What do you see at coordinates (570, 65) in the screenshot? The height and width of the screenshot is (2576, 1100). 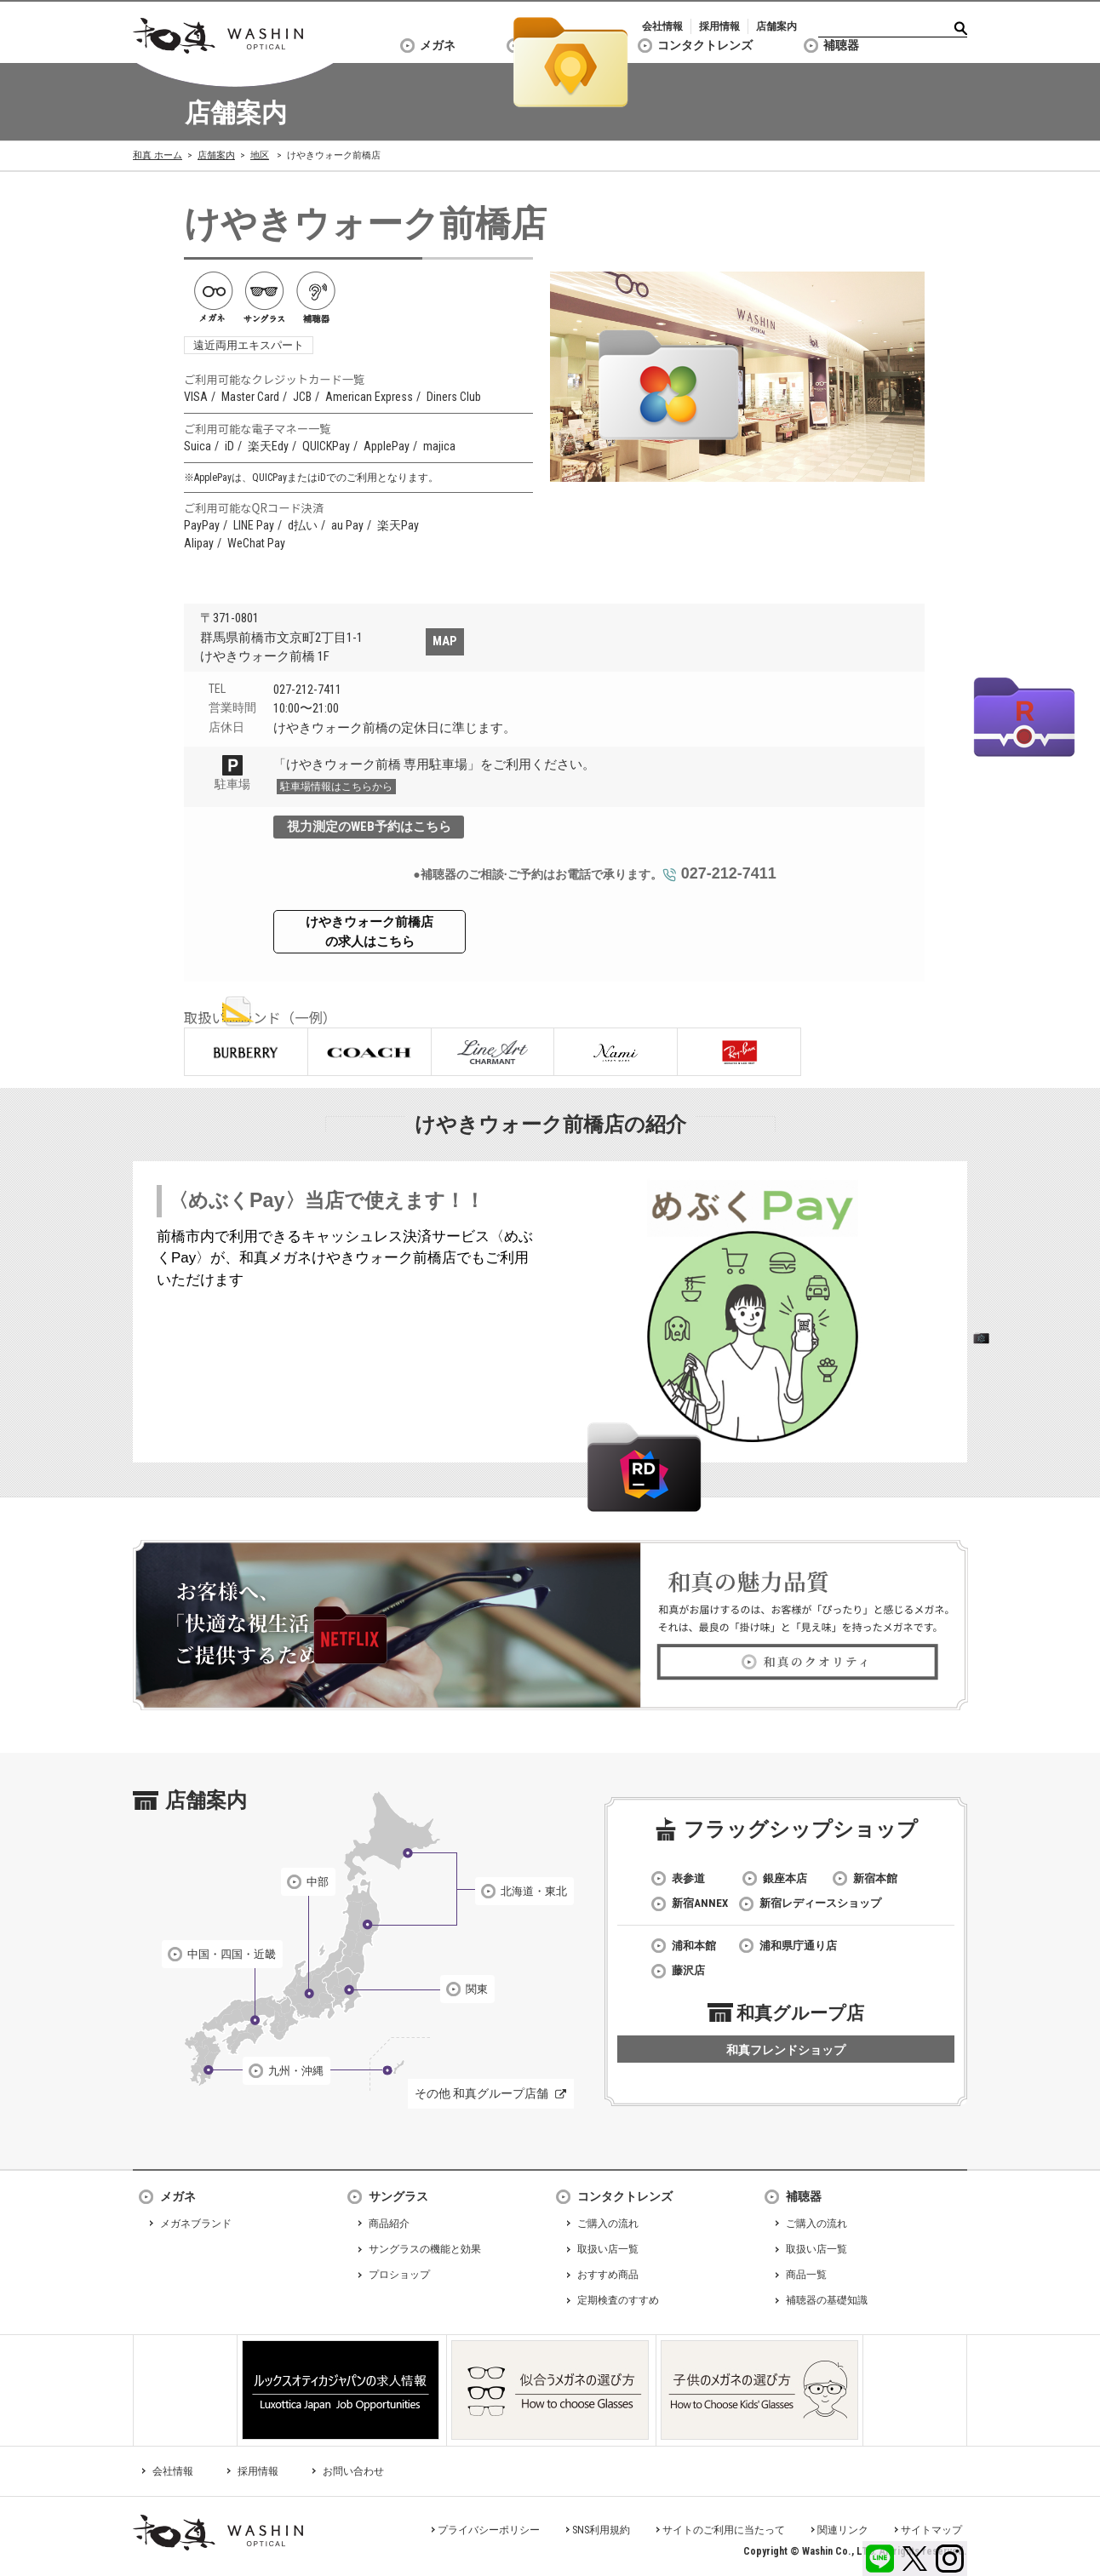 I see `open microsoft dynamics 365 field service folder` at bounding box center [570, 65].